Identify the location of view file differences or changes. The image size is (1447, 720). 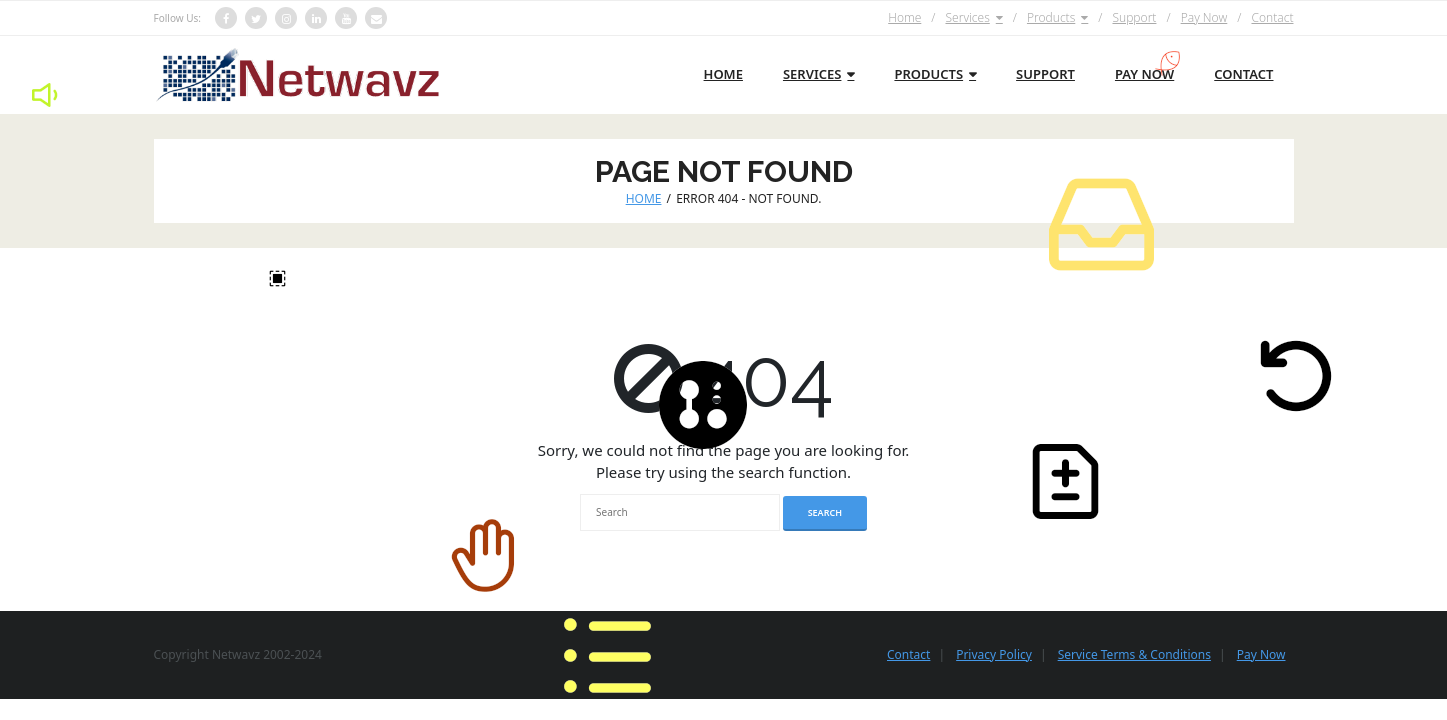
(1065, 481).